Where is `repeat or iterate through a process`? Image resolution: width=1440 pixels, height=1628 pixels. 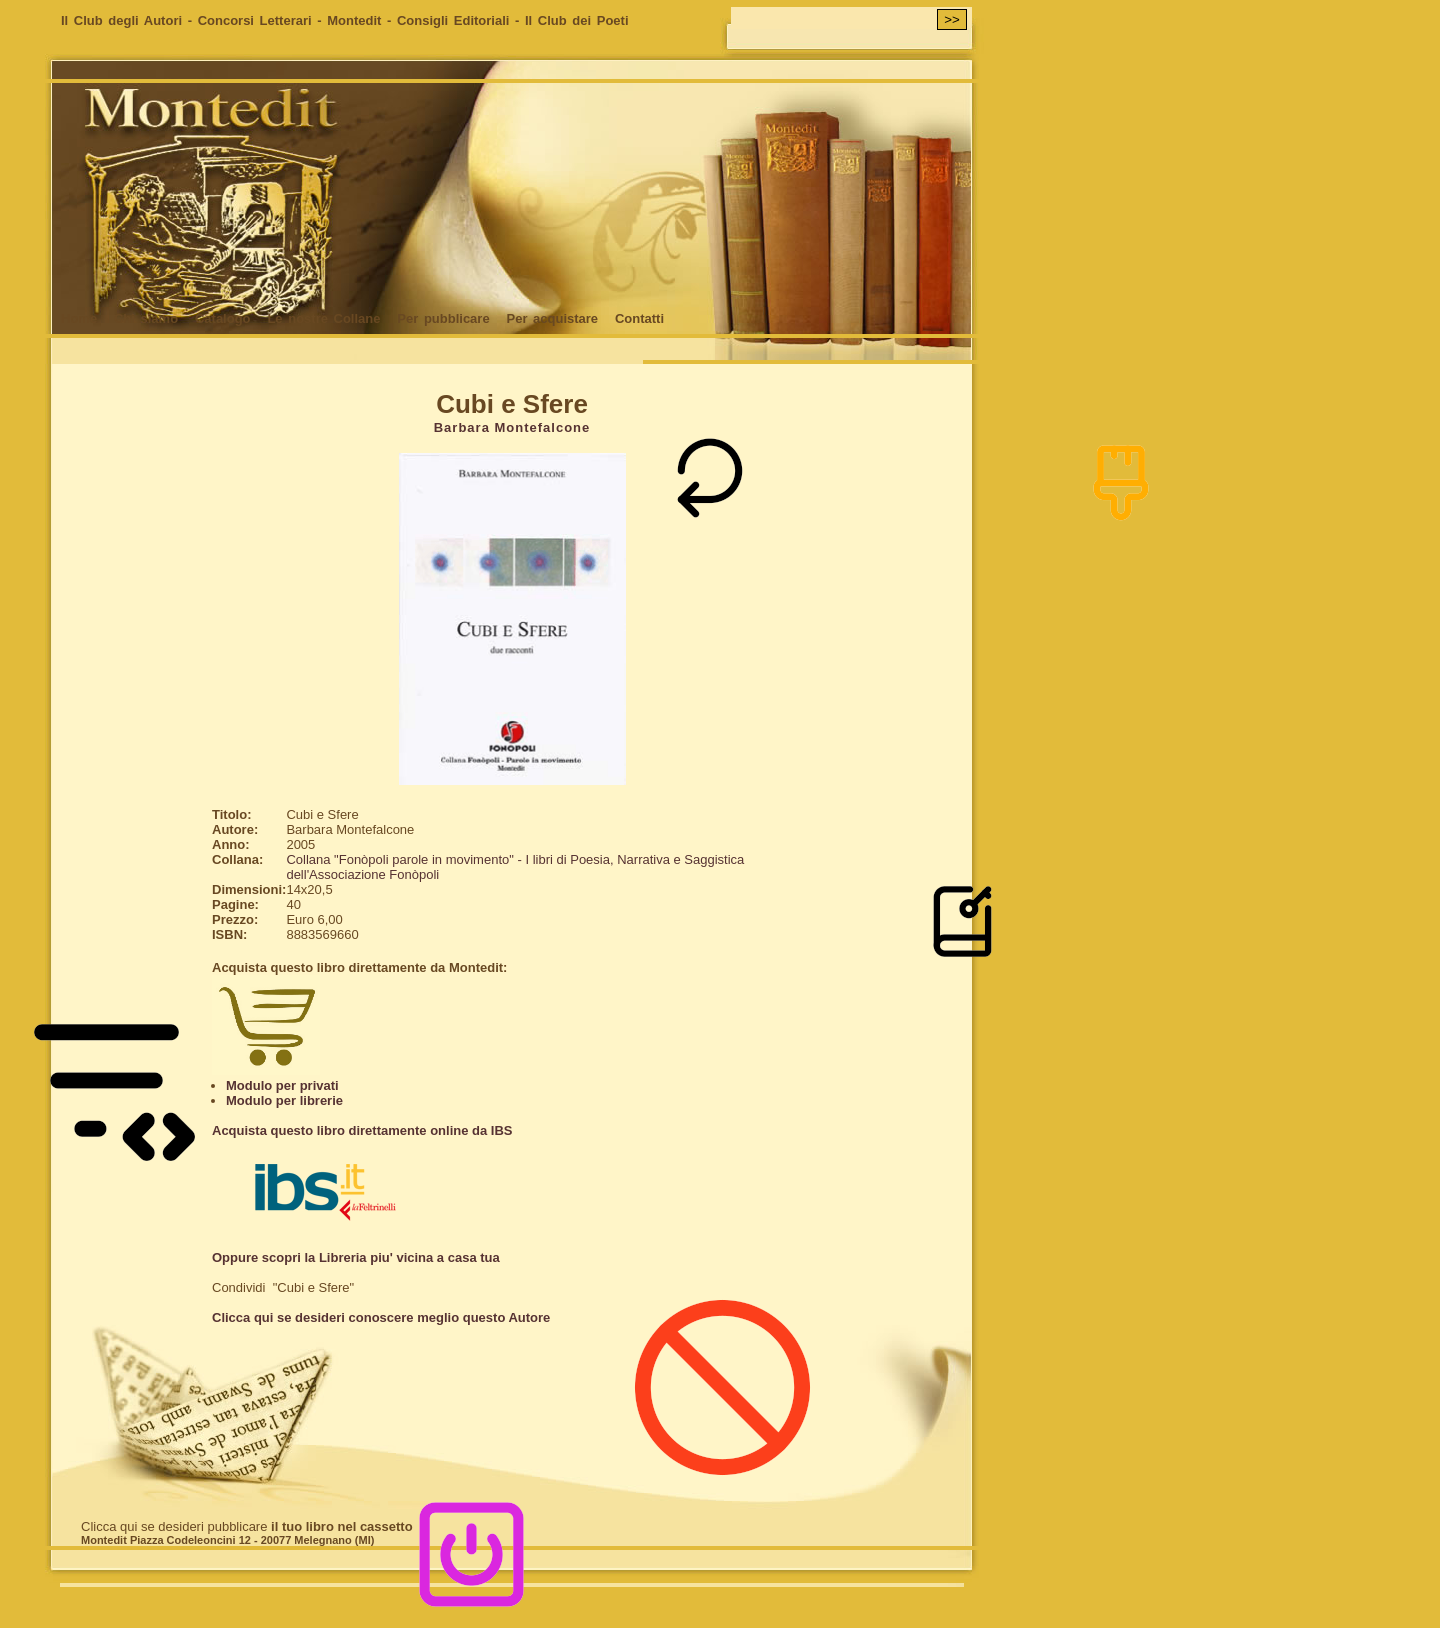 repeat or iterate through a process is located at coordinates (710, 478).